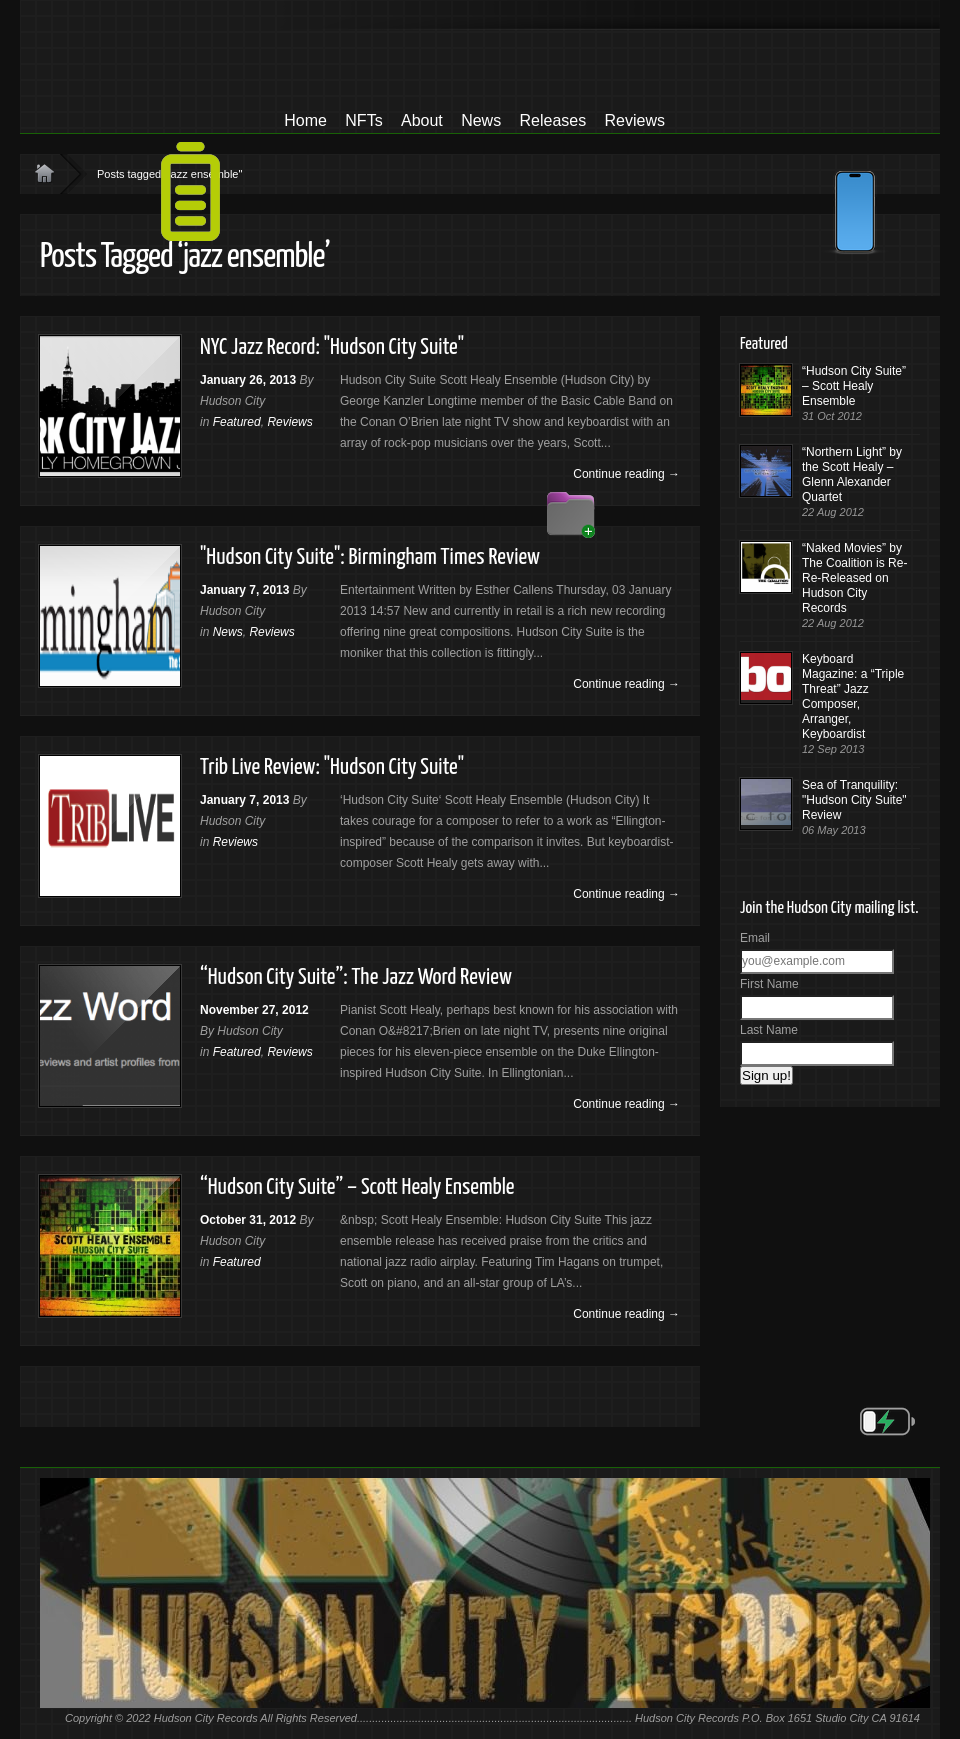 The image size is (960, 1739). I want to click on iPhone 15 Pro device icon, so click(855, 213).